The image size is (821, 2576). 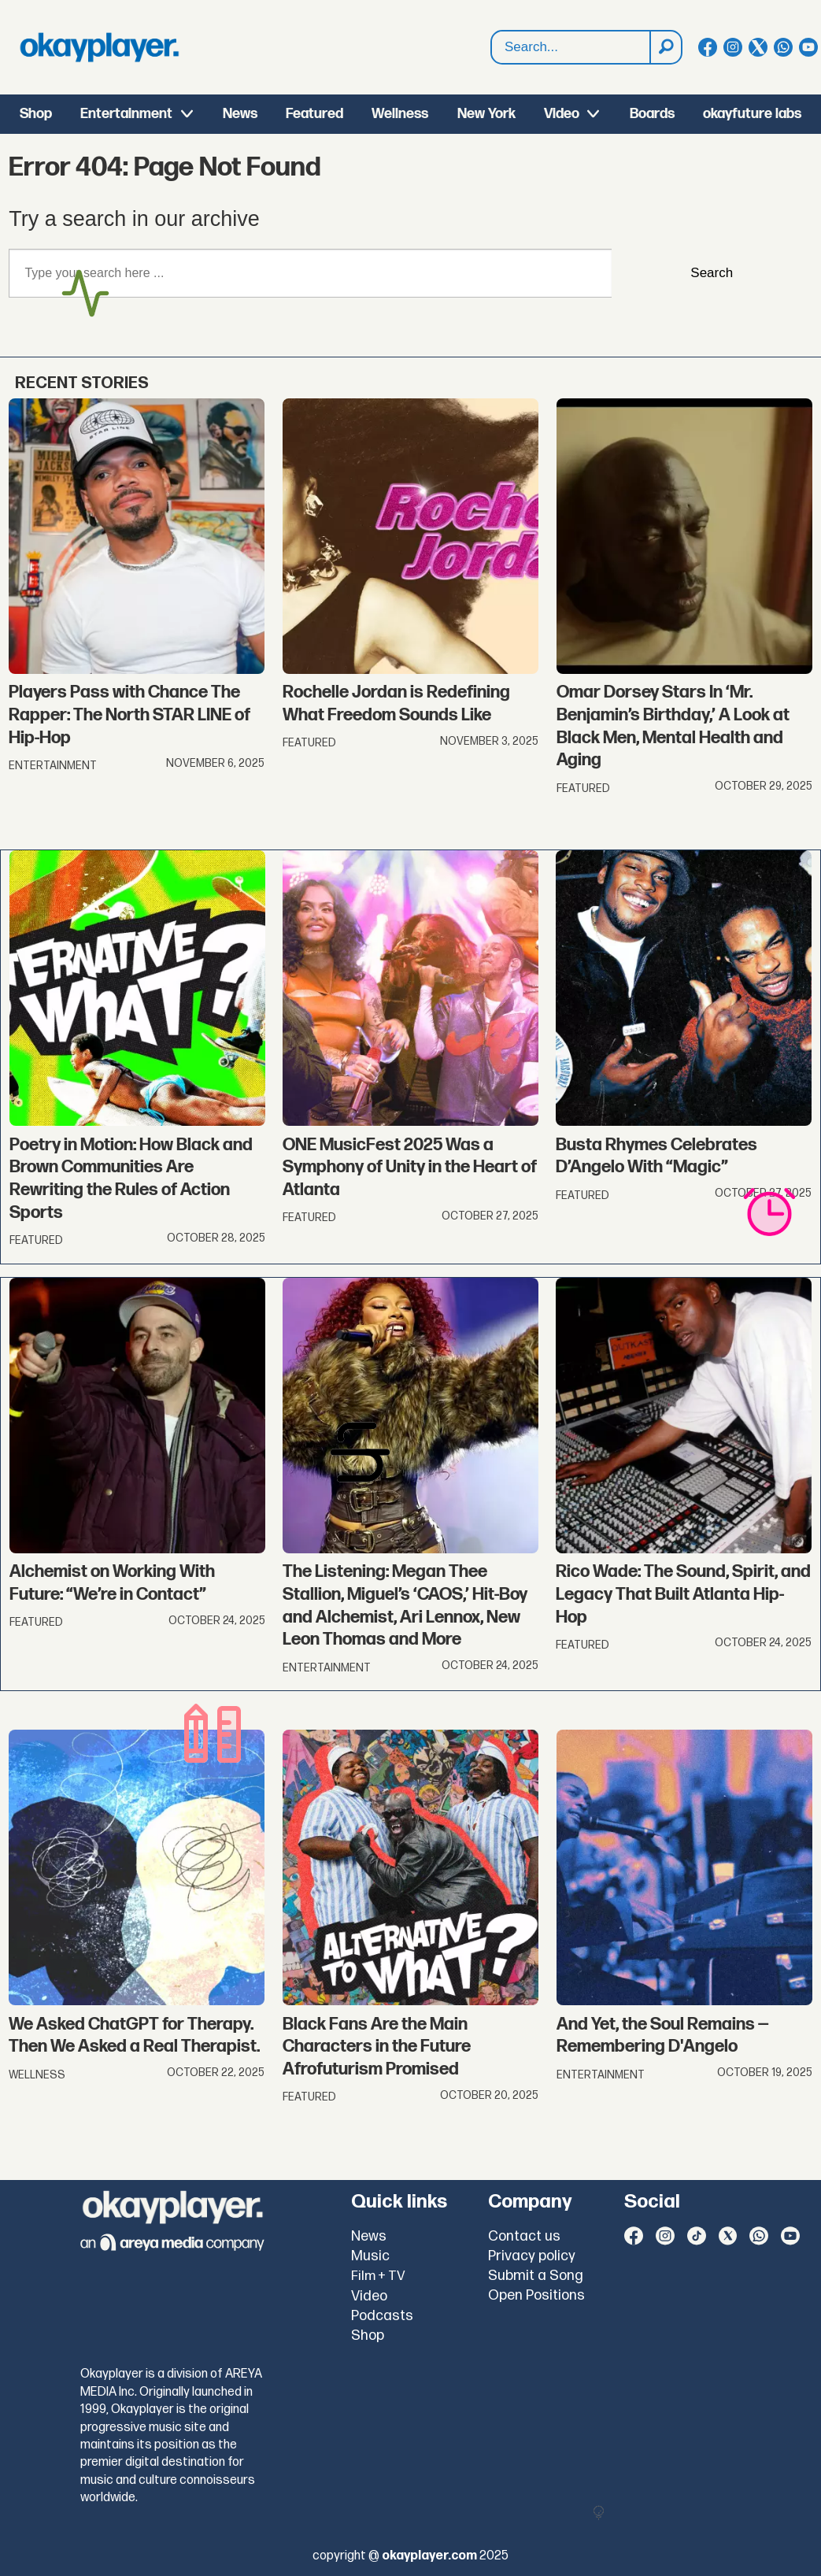 I want to click on access golf-related features or sports content, so click(x=598, y=2512).